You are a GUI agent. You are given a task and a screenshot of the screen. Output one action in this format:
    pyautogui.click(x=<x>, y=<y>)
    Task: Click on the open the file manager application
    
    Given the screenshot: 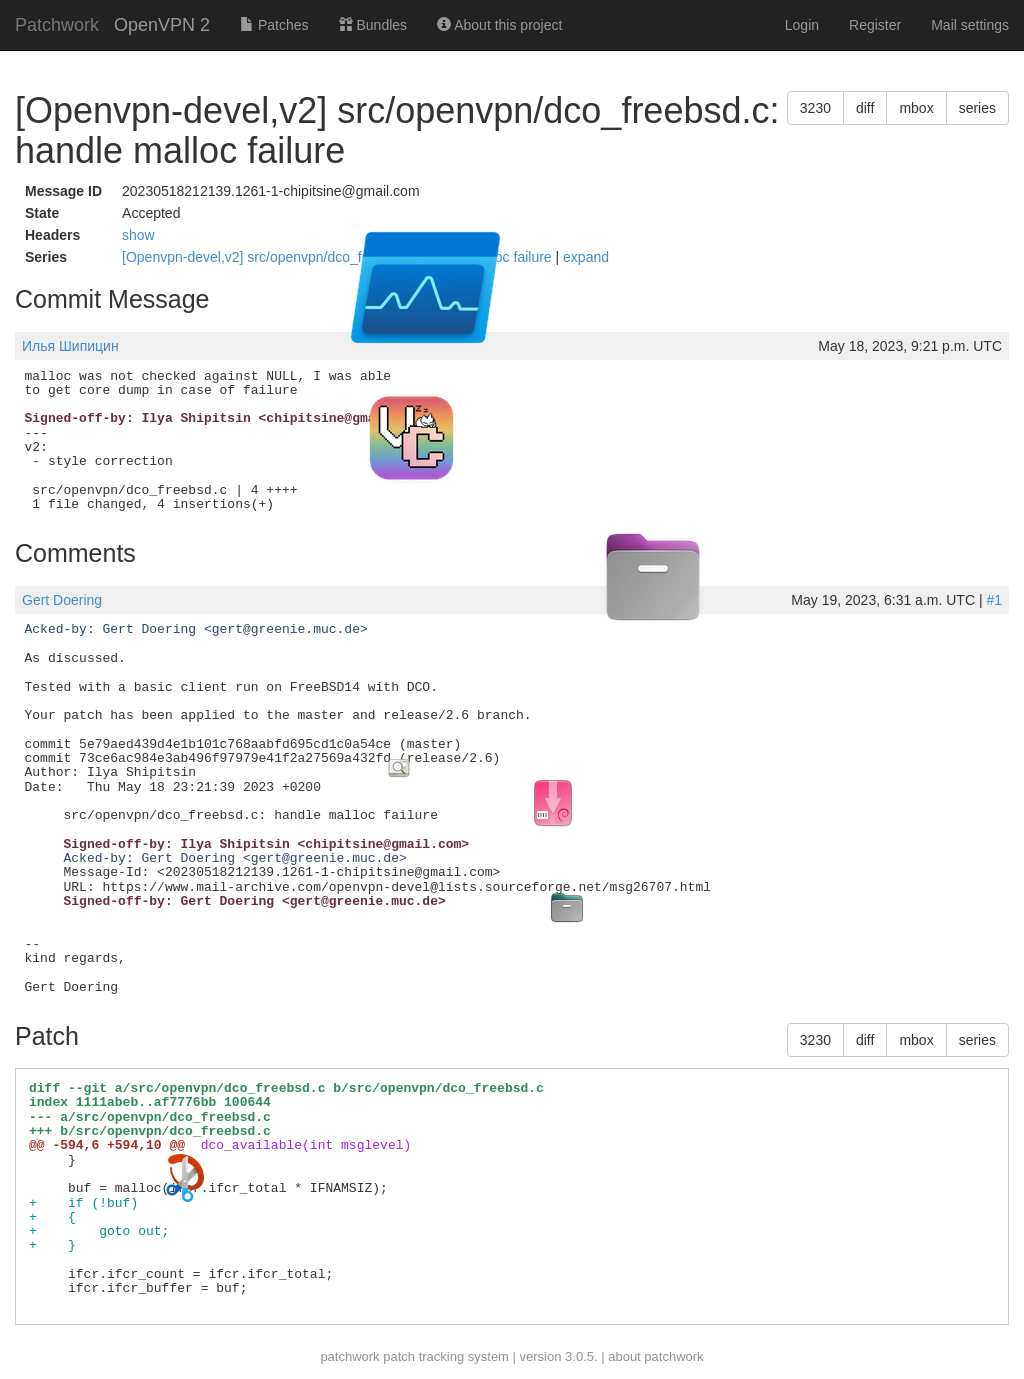 What is the action you would take?
    pyautogui.click(x=653, y=577)
    